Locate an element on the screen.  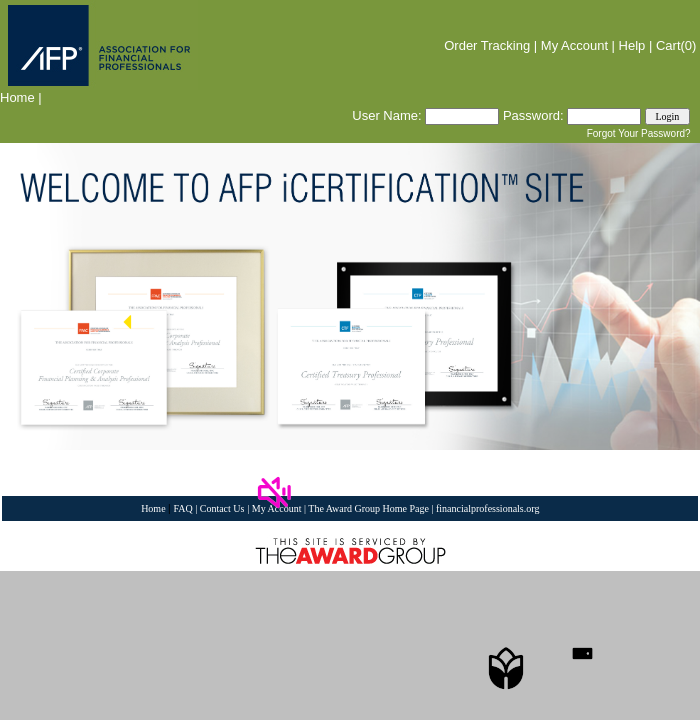
mute audio is located at coordinates (273, 492).